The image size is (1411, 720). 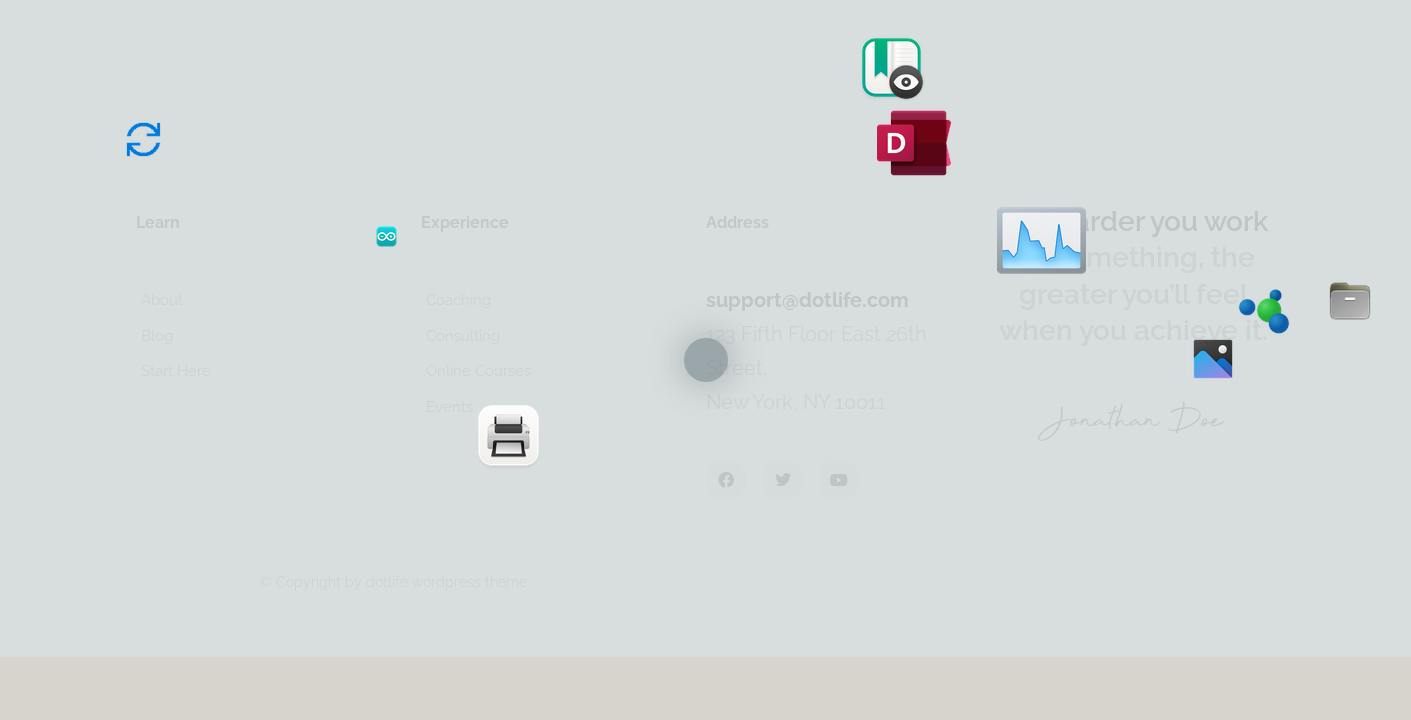 What do you see at coordinates (508, 435) in the screenshot?
I see `open printer settings and preferences` at bounding box center [508, 435].